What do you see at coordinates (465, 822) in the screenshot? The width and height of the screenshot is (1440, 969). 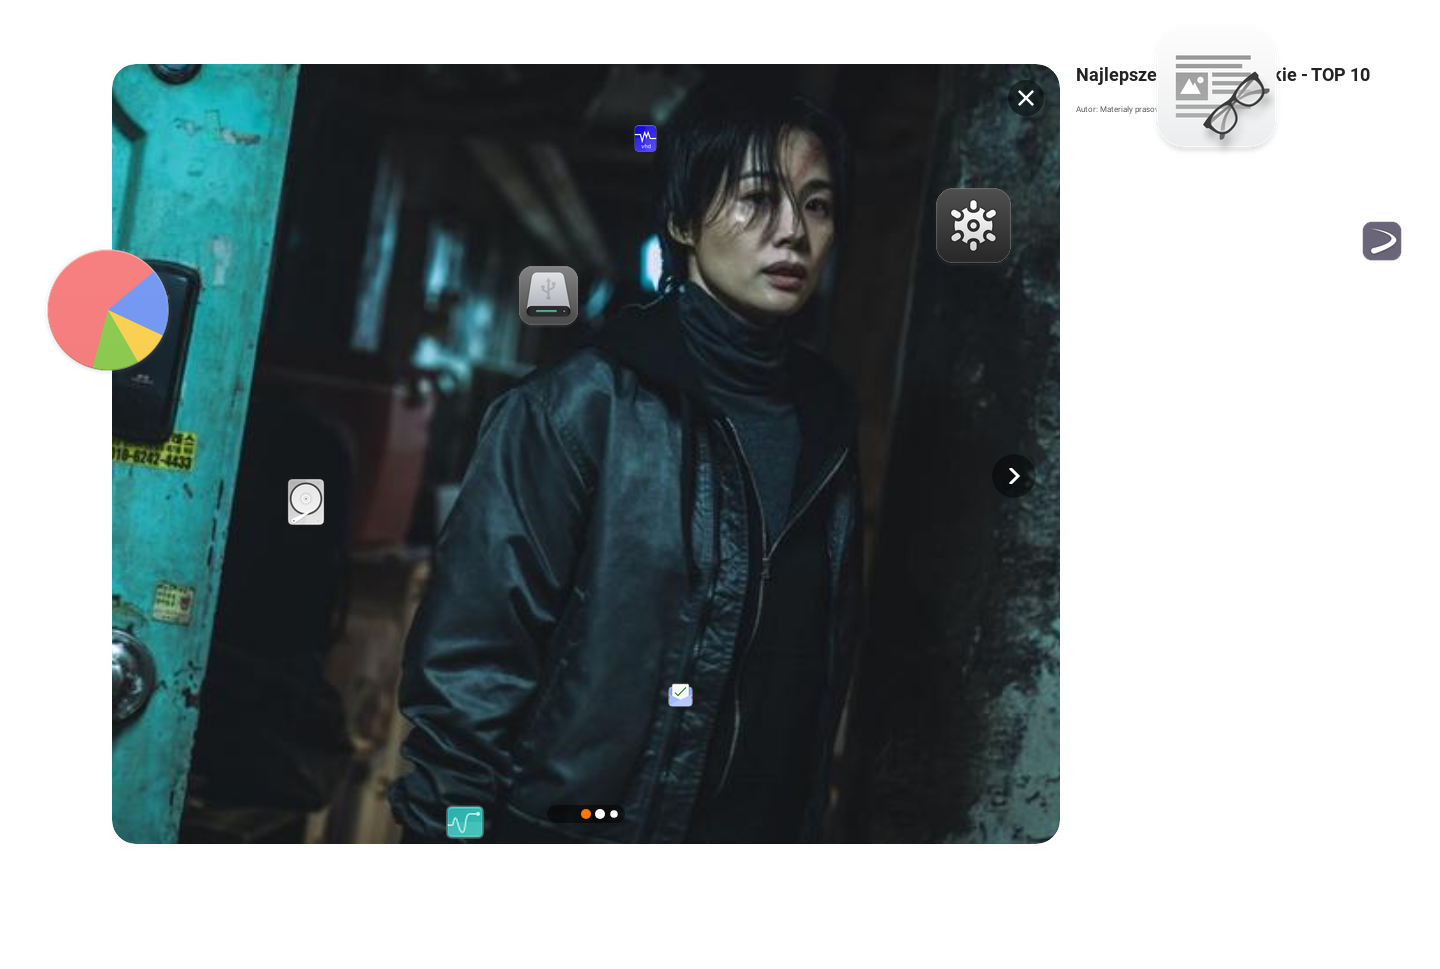 I see `open system resource monitor` at bounding box center [465, 822].